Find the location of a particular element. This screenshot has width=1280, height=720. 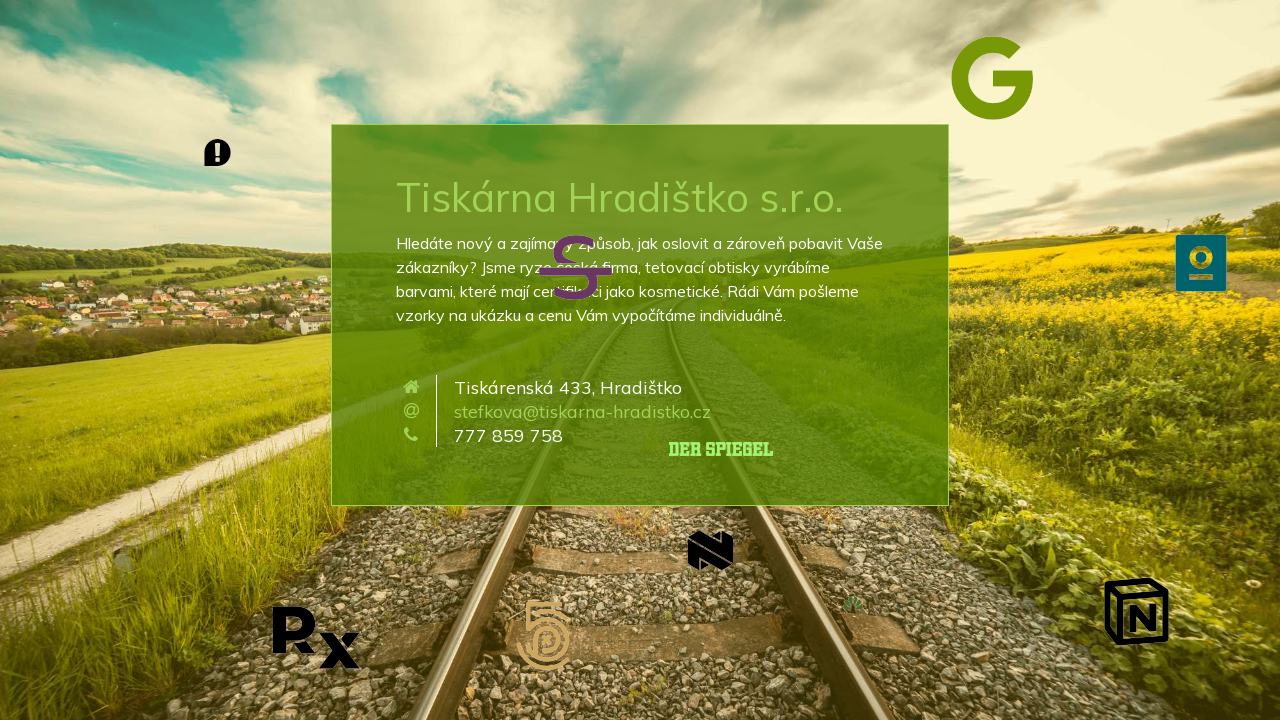

view passport or travel document is located at coordinates (1201, 263).